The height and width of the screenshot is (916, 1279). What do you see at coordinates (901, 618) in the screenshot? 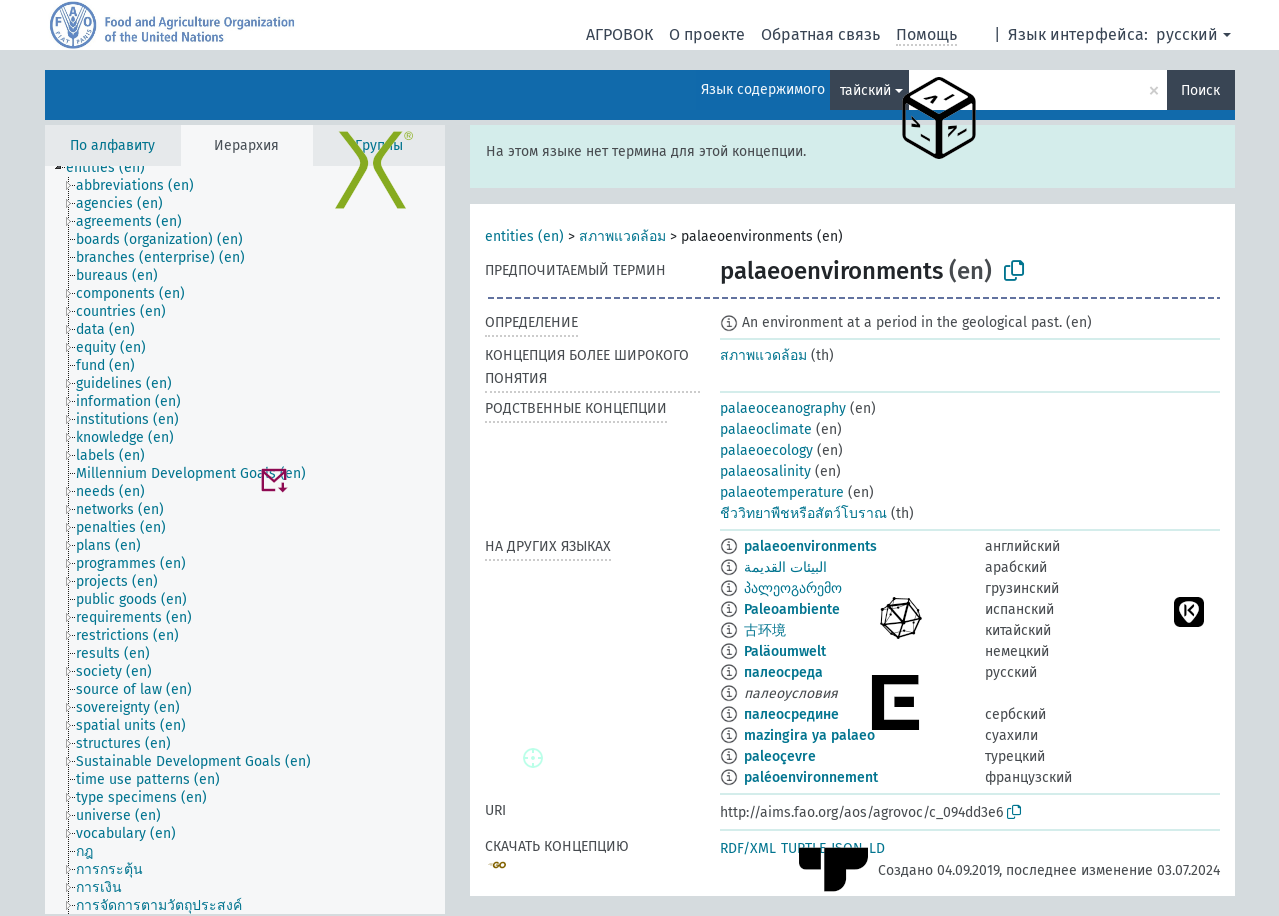
I see `open SageMath mathematical software` at bounding box center [901, 618].